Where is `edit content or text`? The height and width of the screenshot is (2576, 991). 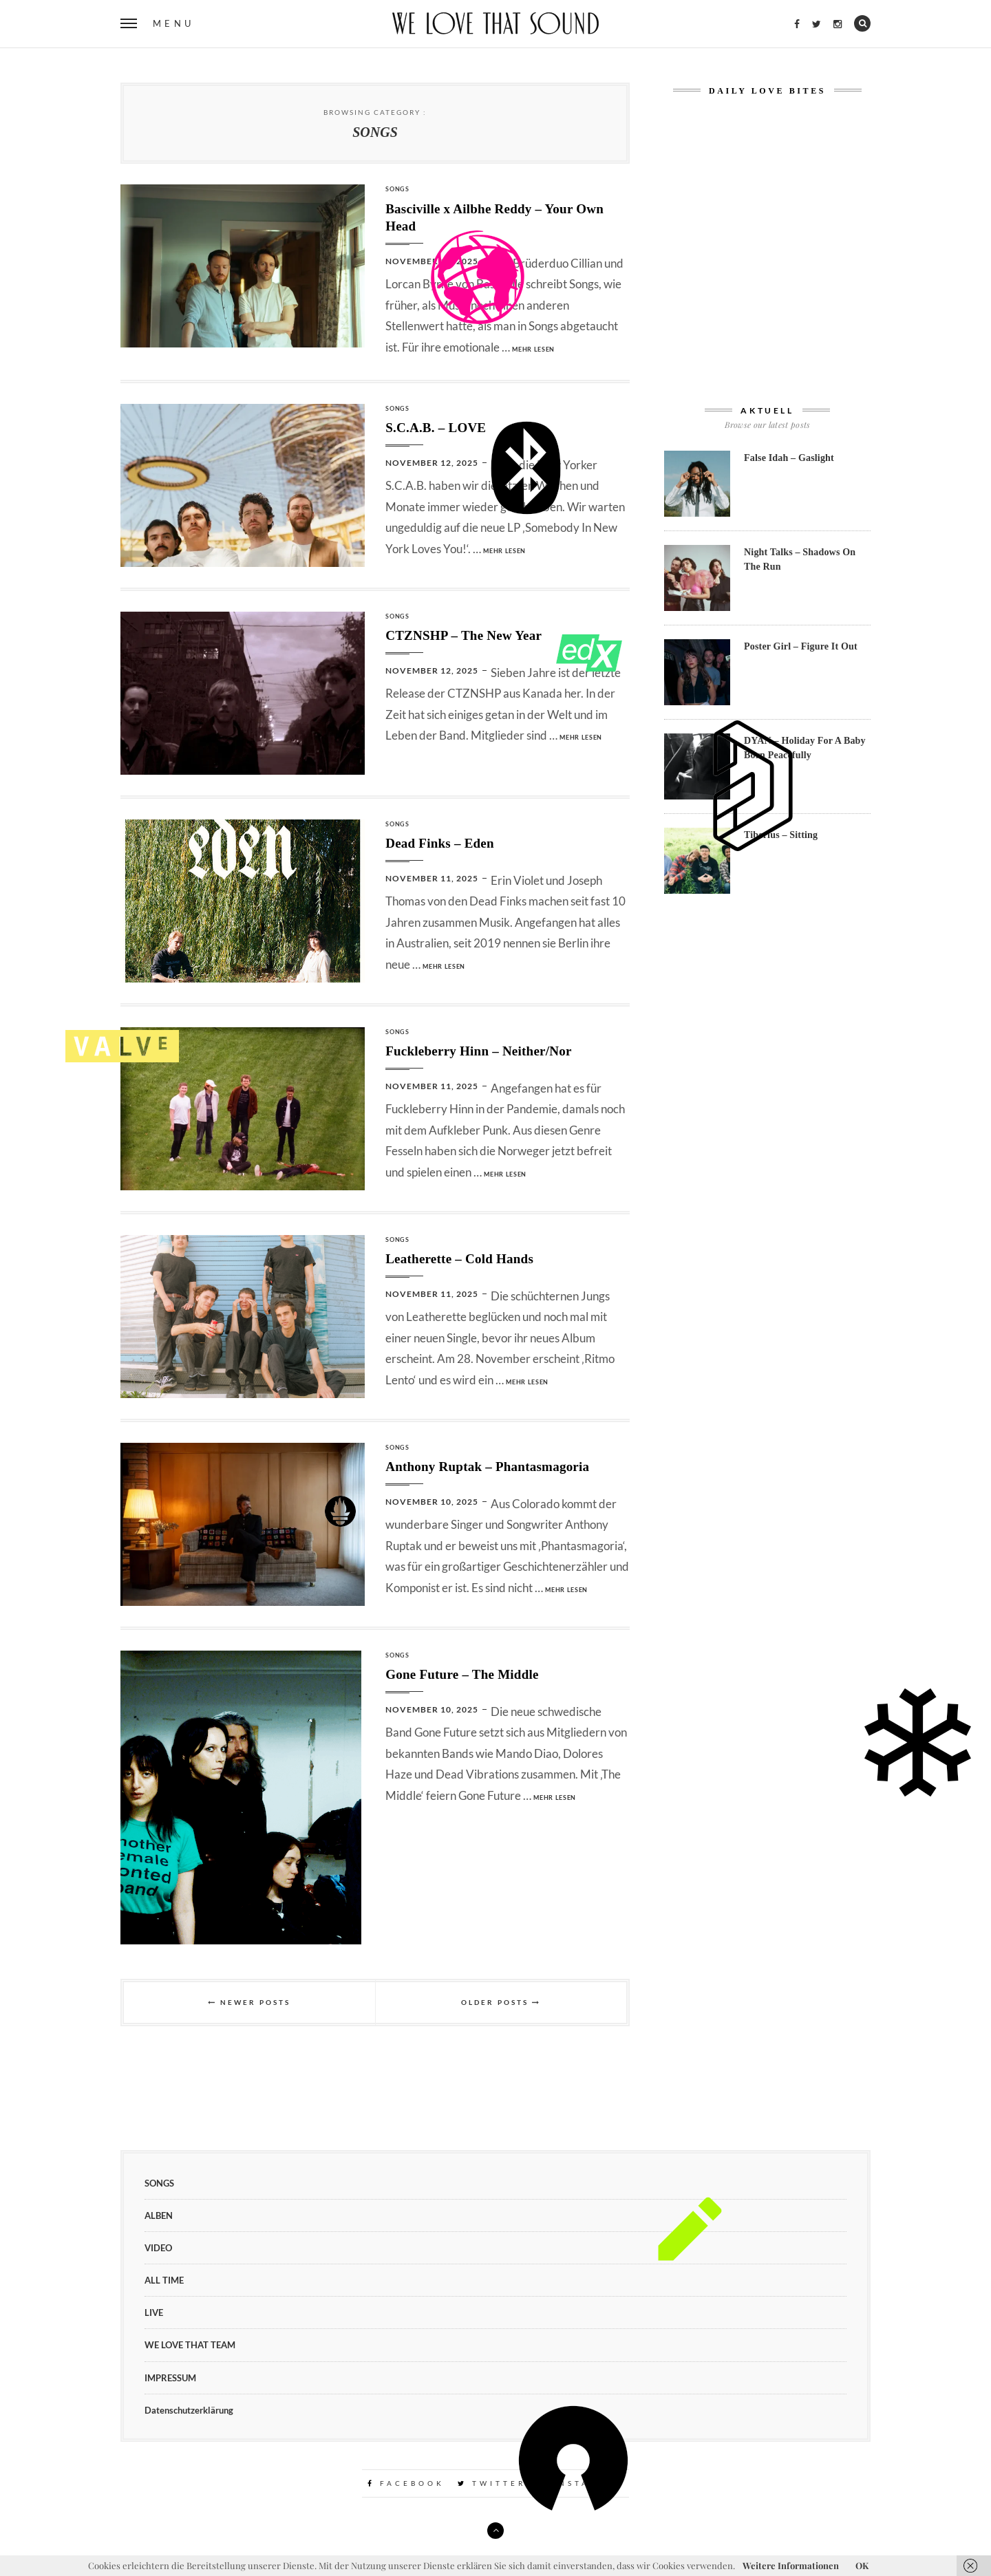
edit content or text is located at coordinates (690, 2229).